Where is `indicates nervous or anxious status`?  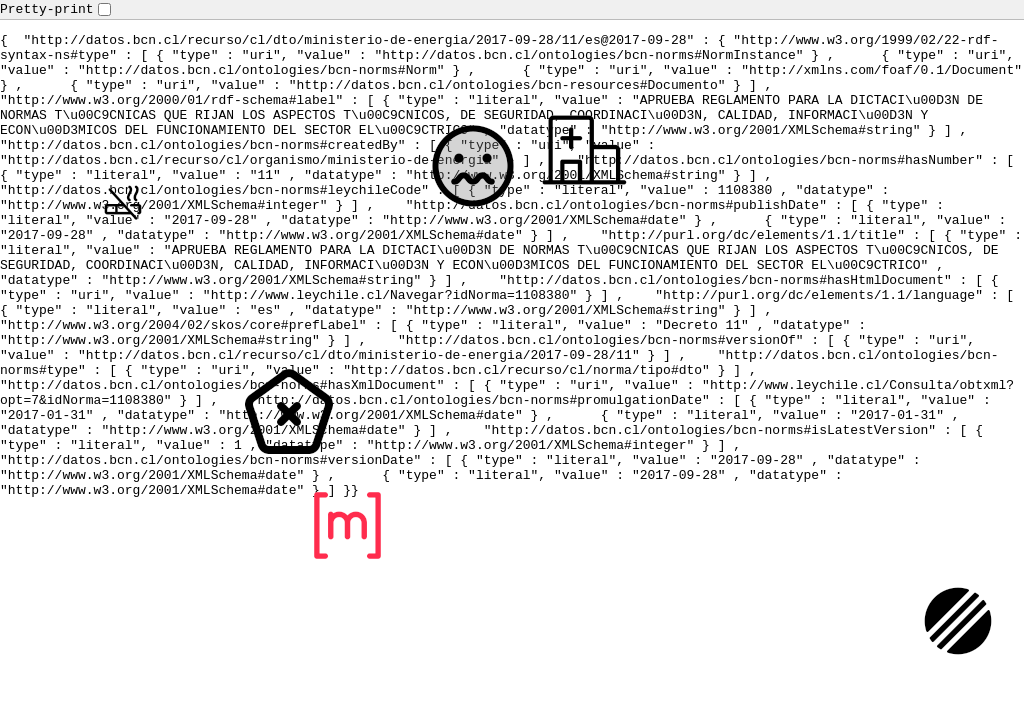
indicates nervous or anxious status is located at coordinates (473, 166).